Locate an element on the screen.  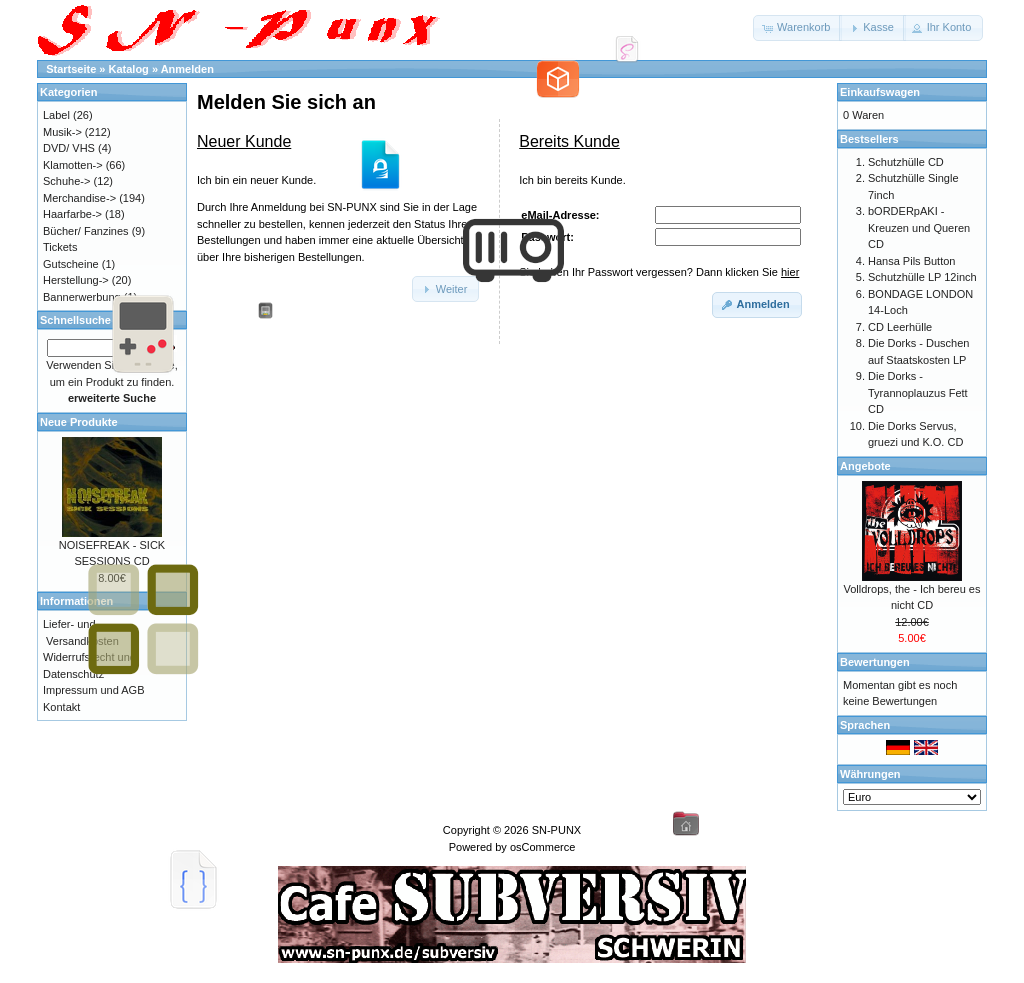
access your home folder is located at coordinates (686, 823).